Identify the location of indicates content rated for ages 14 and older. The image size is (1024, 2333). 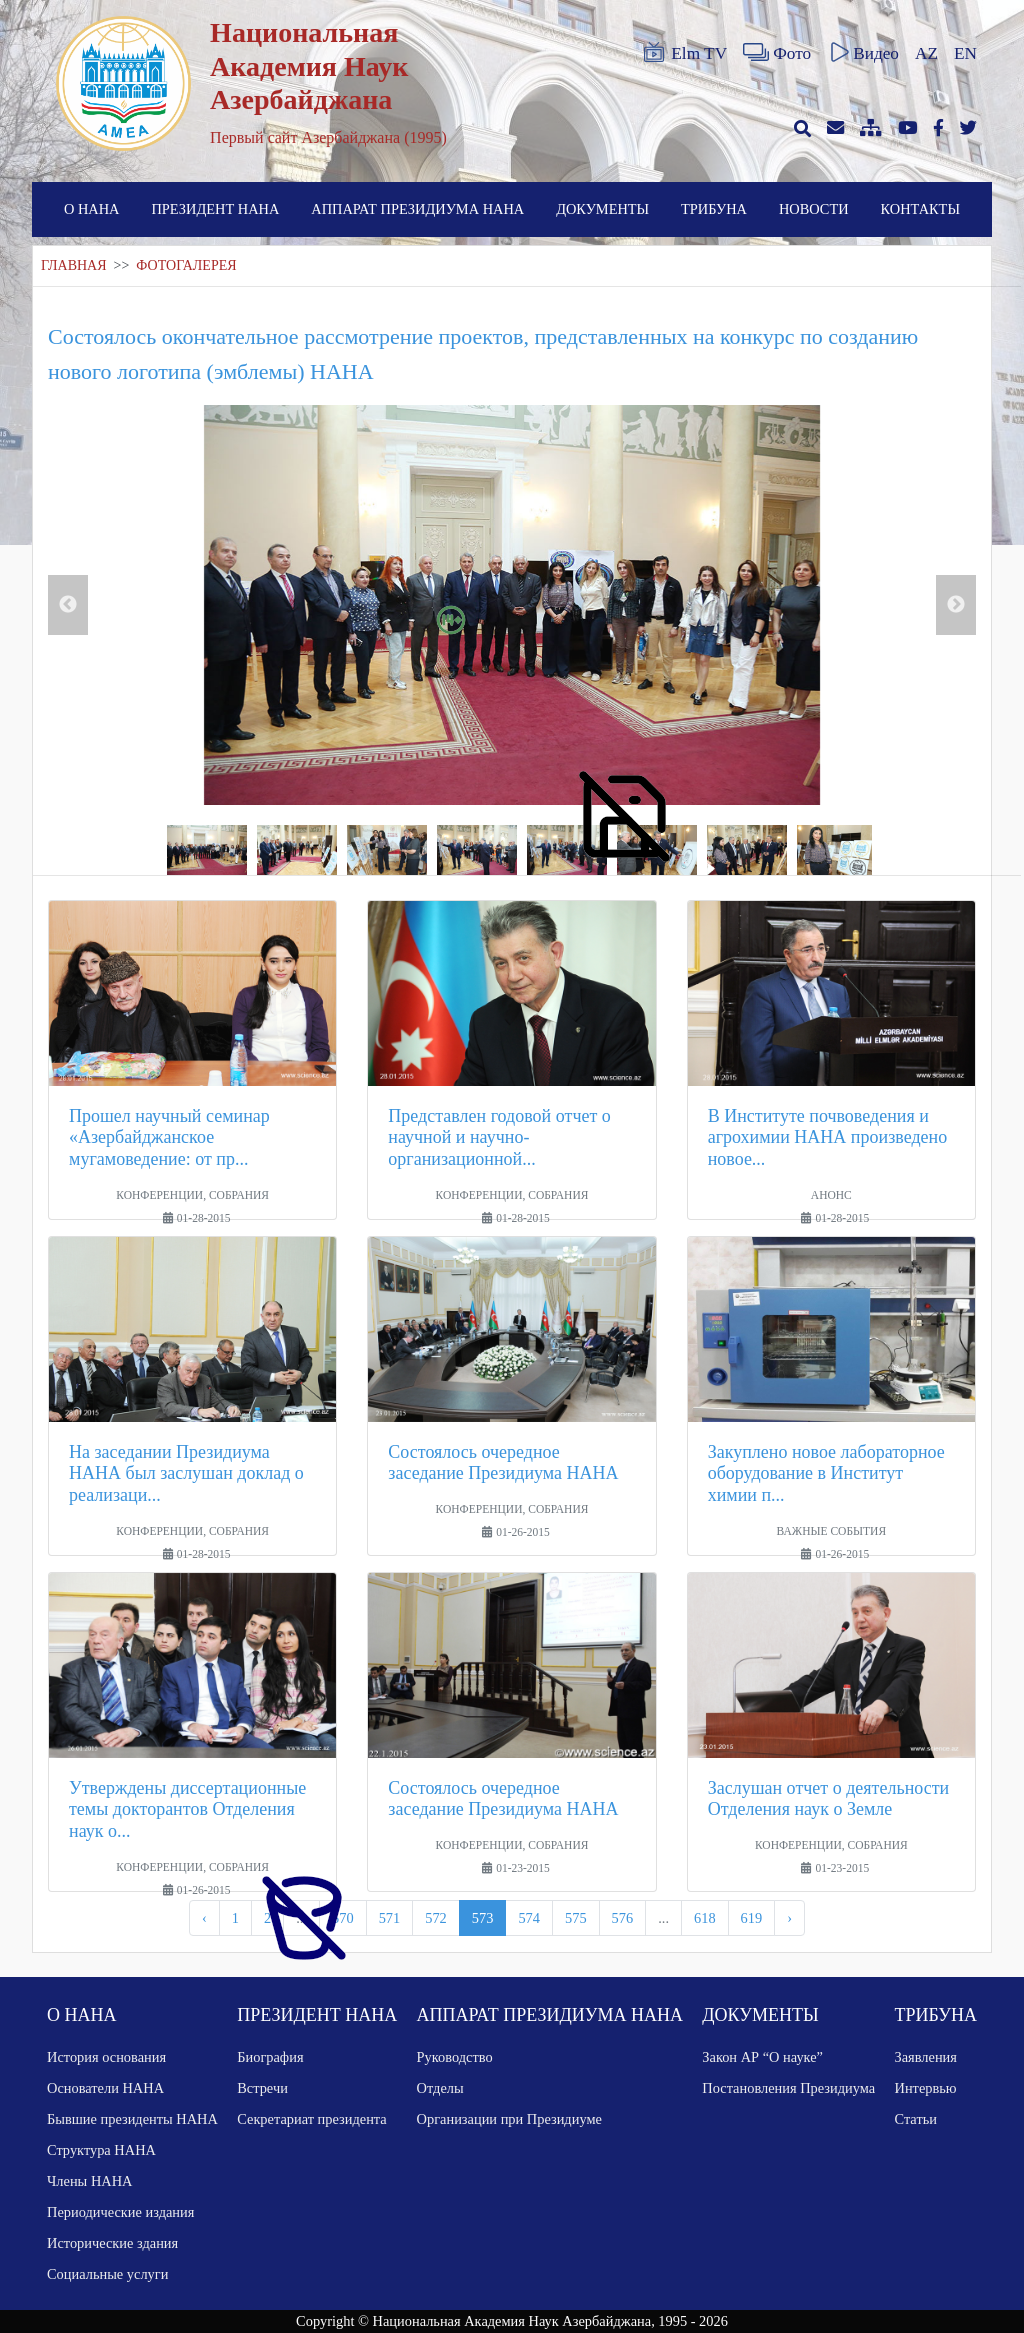
(451, 620).